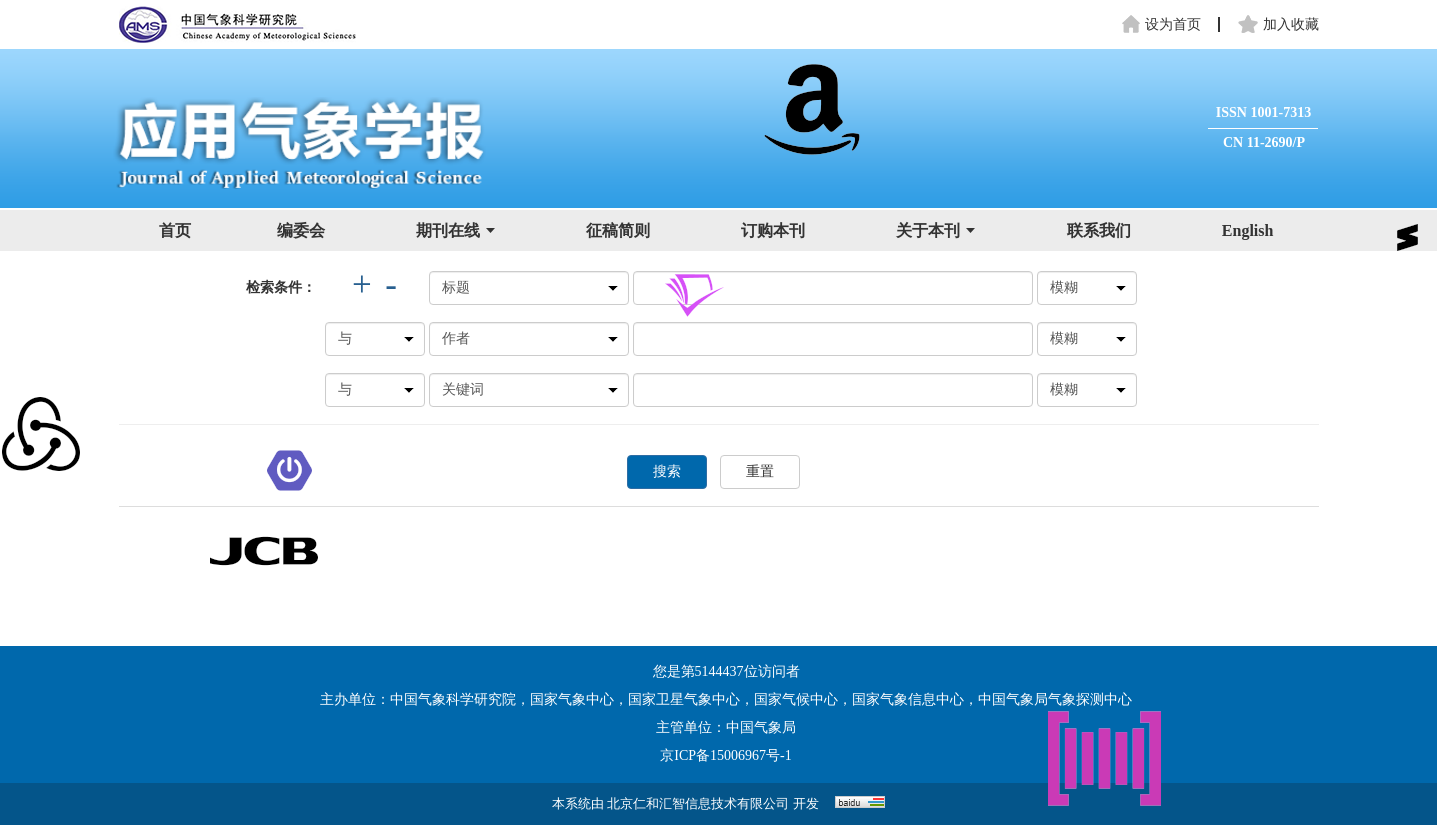 The height and width of the screenshot is (825, 1437). Describe the element at coordinates (41, 434) in the screenshot. I see `Redux state management library logo` at that location.